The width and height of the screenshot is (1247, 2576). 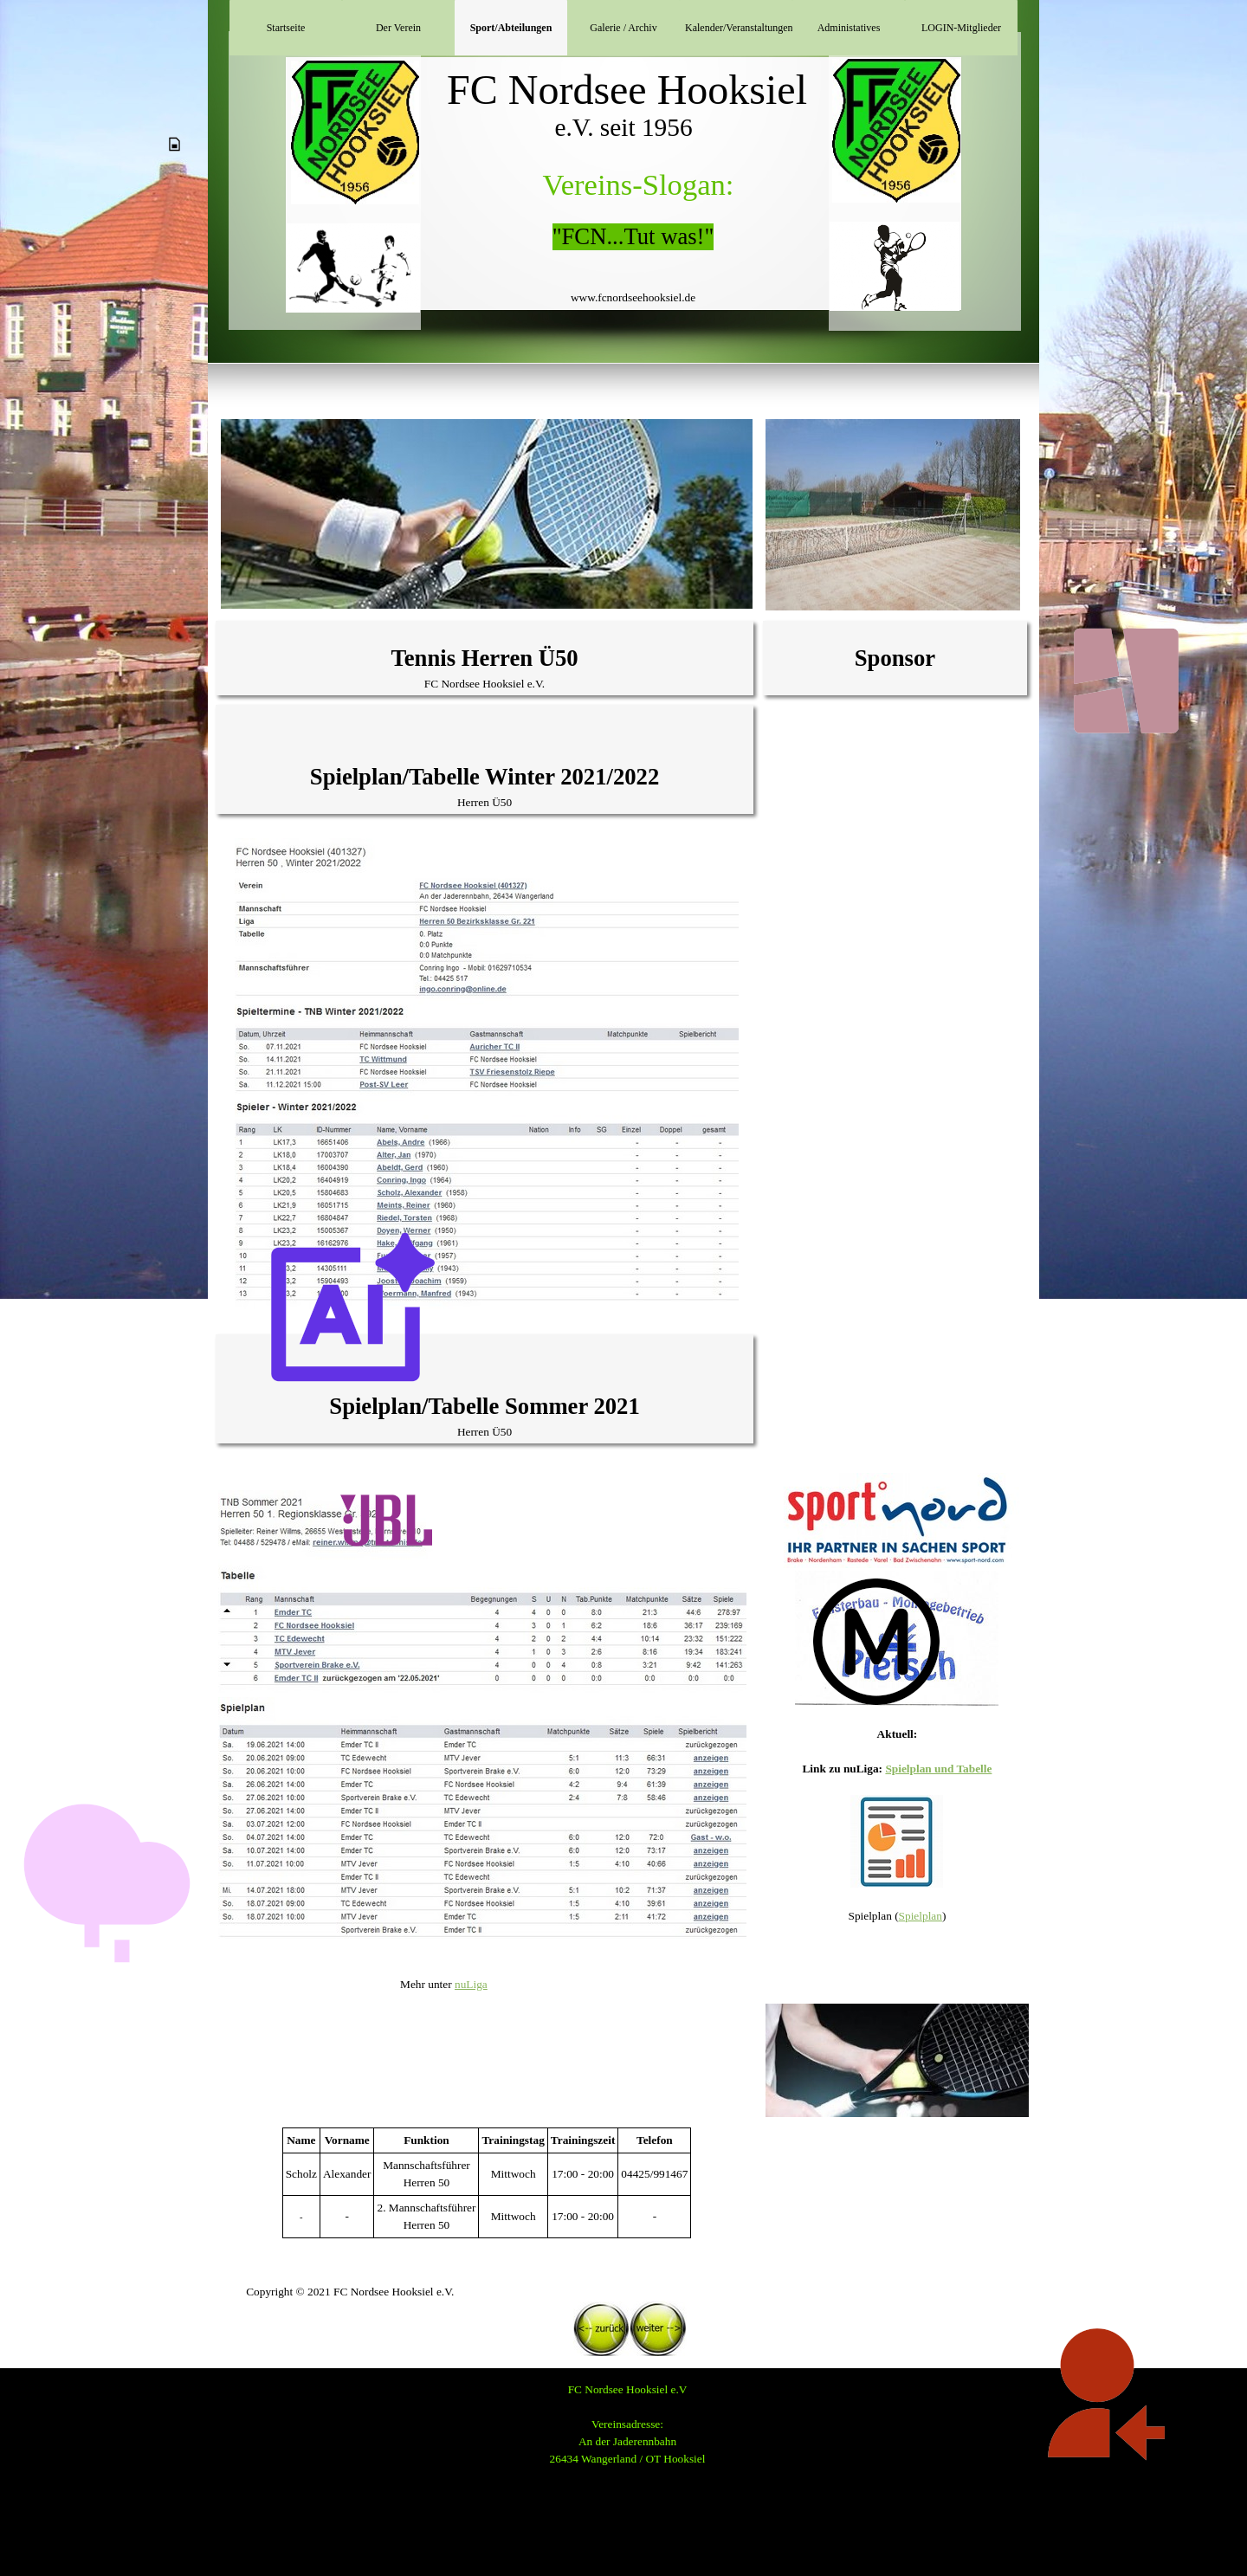 I want to click on incoming user request or invitation, so click(x=1097, y=2396).